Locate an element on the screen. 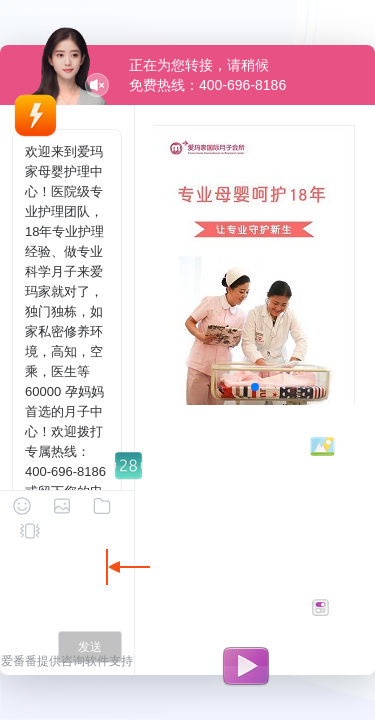 This screenshot has width=375, height=720. go to the first item in a list or sequence is located at coordinates (128, 567).